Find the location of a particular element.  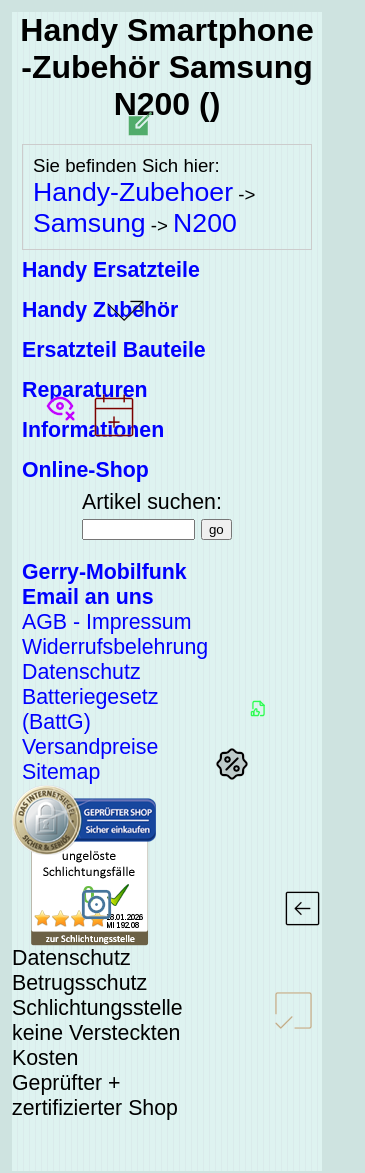

like or approve a document is located at coordinates (258, 708).